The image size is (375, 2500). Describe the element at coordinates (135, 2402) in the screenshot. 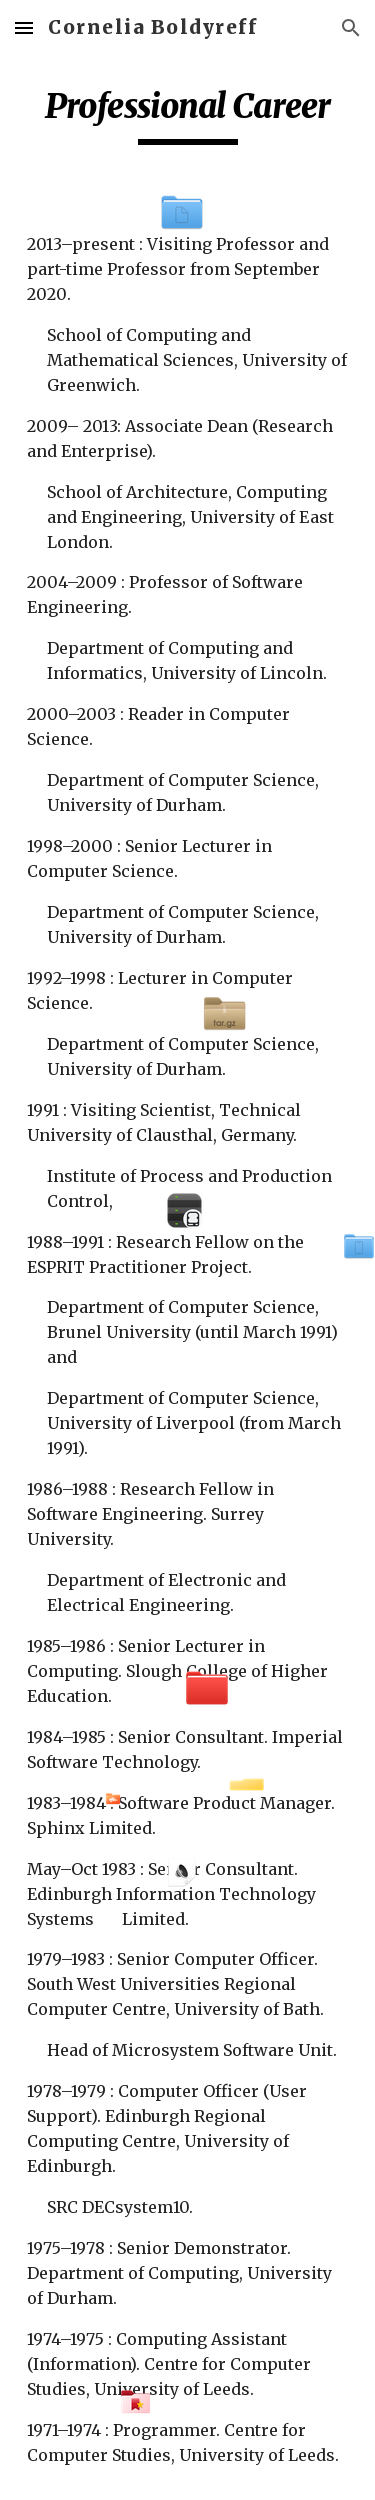

I see `open your bookmarked files folder` at that location.